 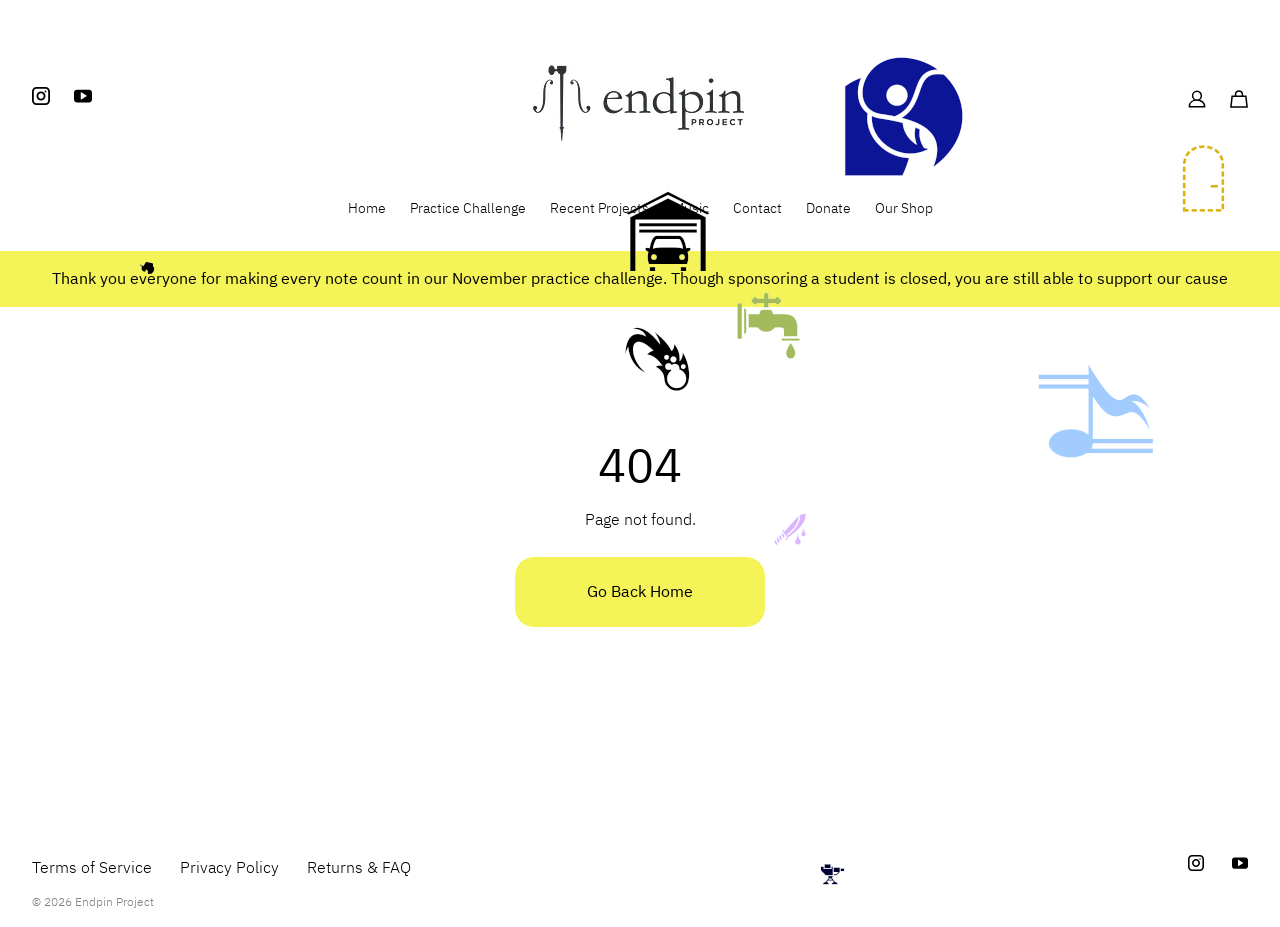 What do you see at coordinates (790, 529) in the screenshot?
I see `melee weapon item in game inventory` at bounding box center [790, 529].